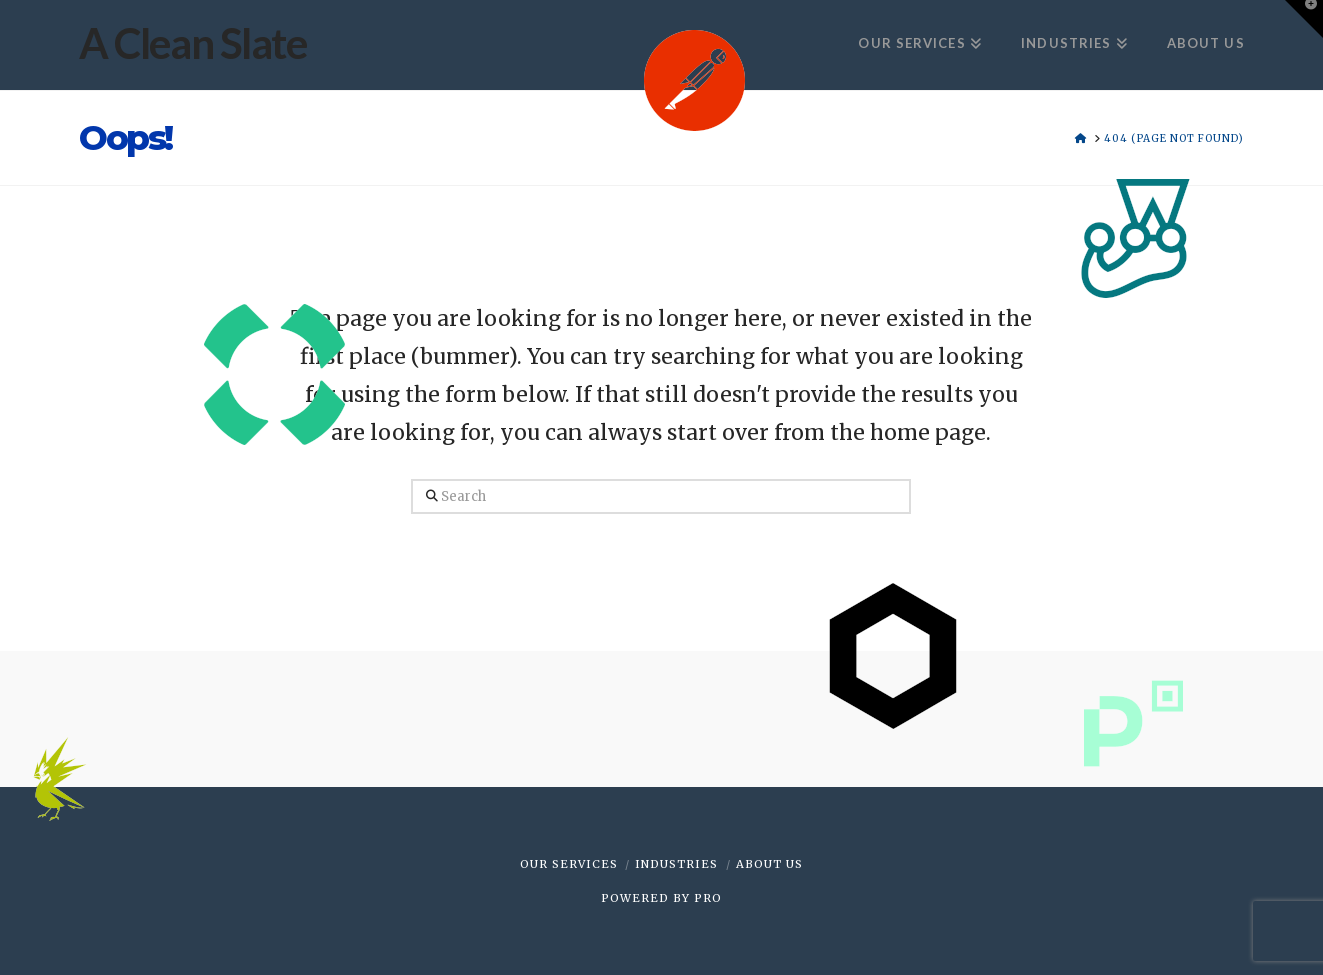  I want to click on open postman API development tool, so click(694, 80).